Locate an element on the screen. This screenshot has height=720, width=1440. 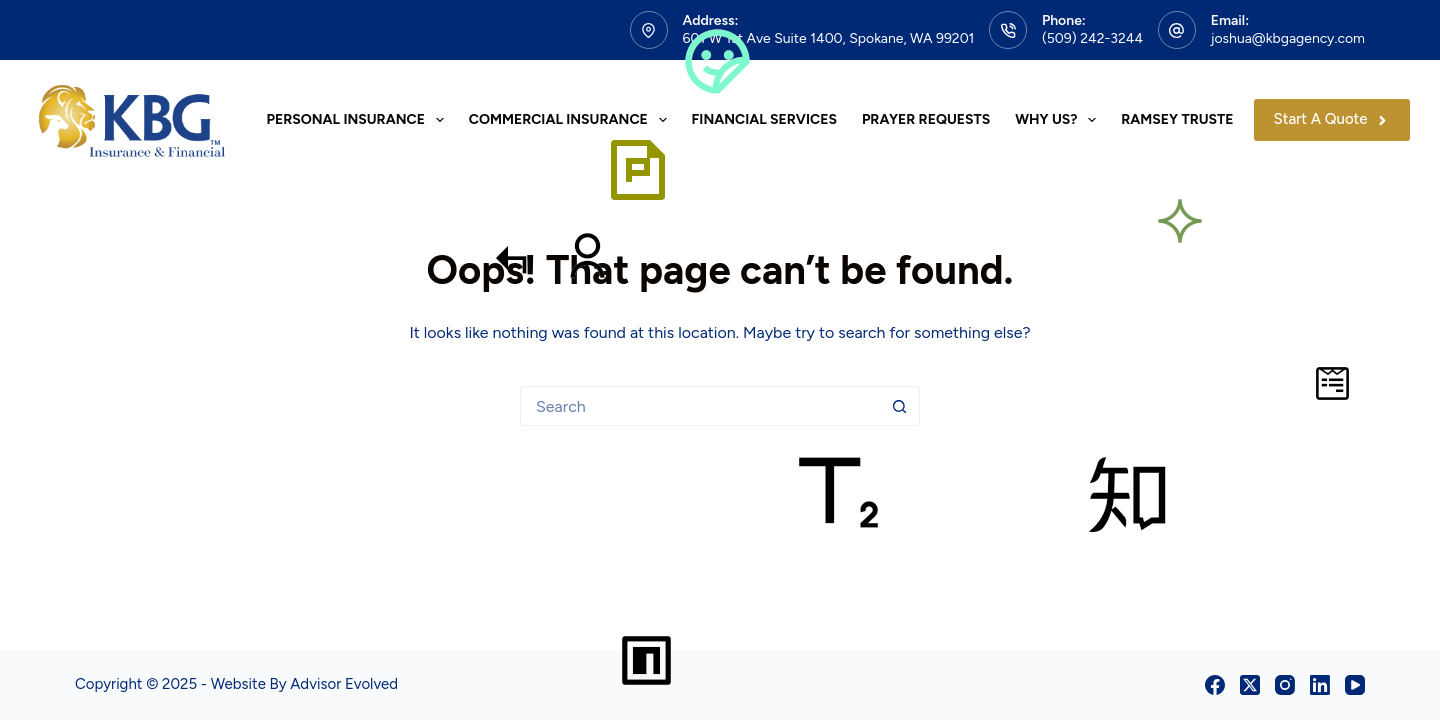
view your profile is located at coordinates (587, 256).